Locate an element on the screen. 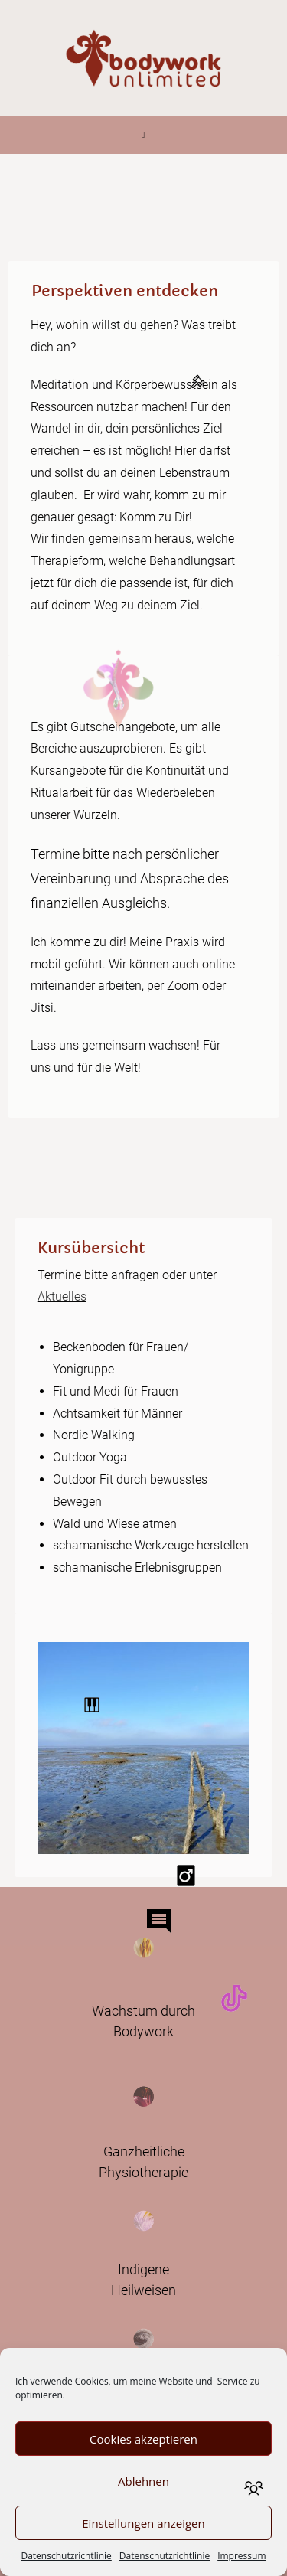 This screenshot has width=287, height=2576. open comments section is located at coordinates (159, 1921).